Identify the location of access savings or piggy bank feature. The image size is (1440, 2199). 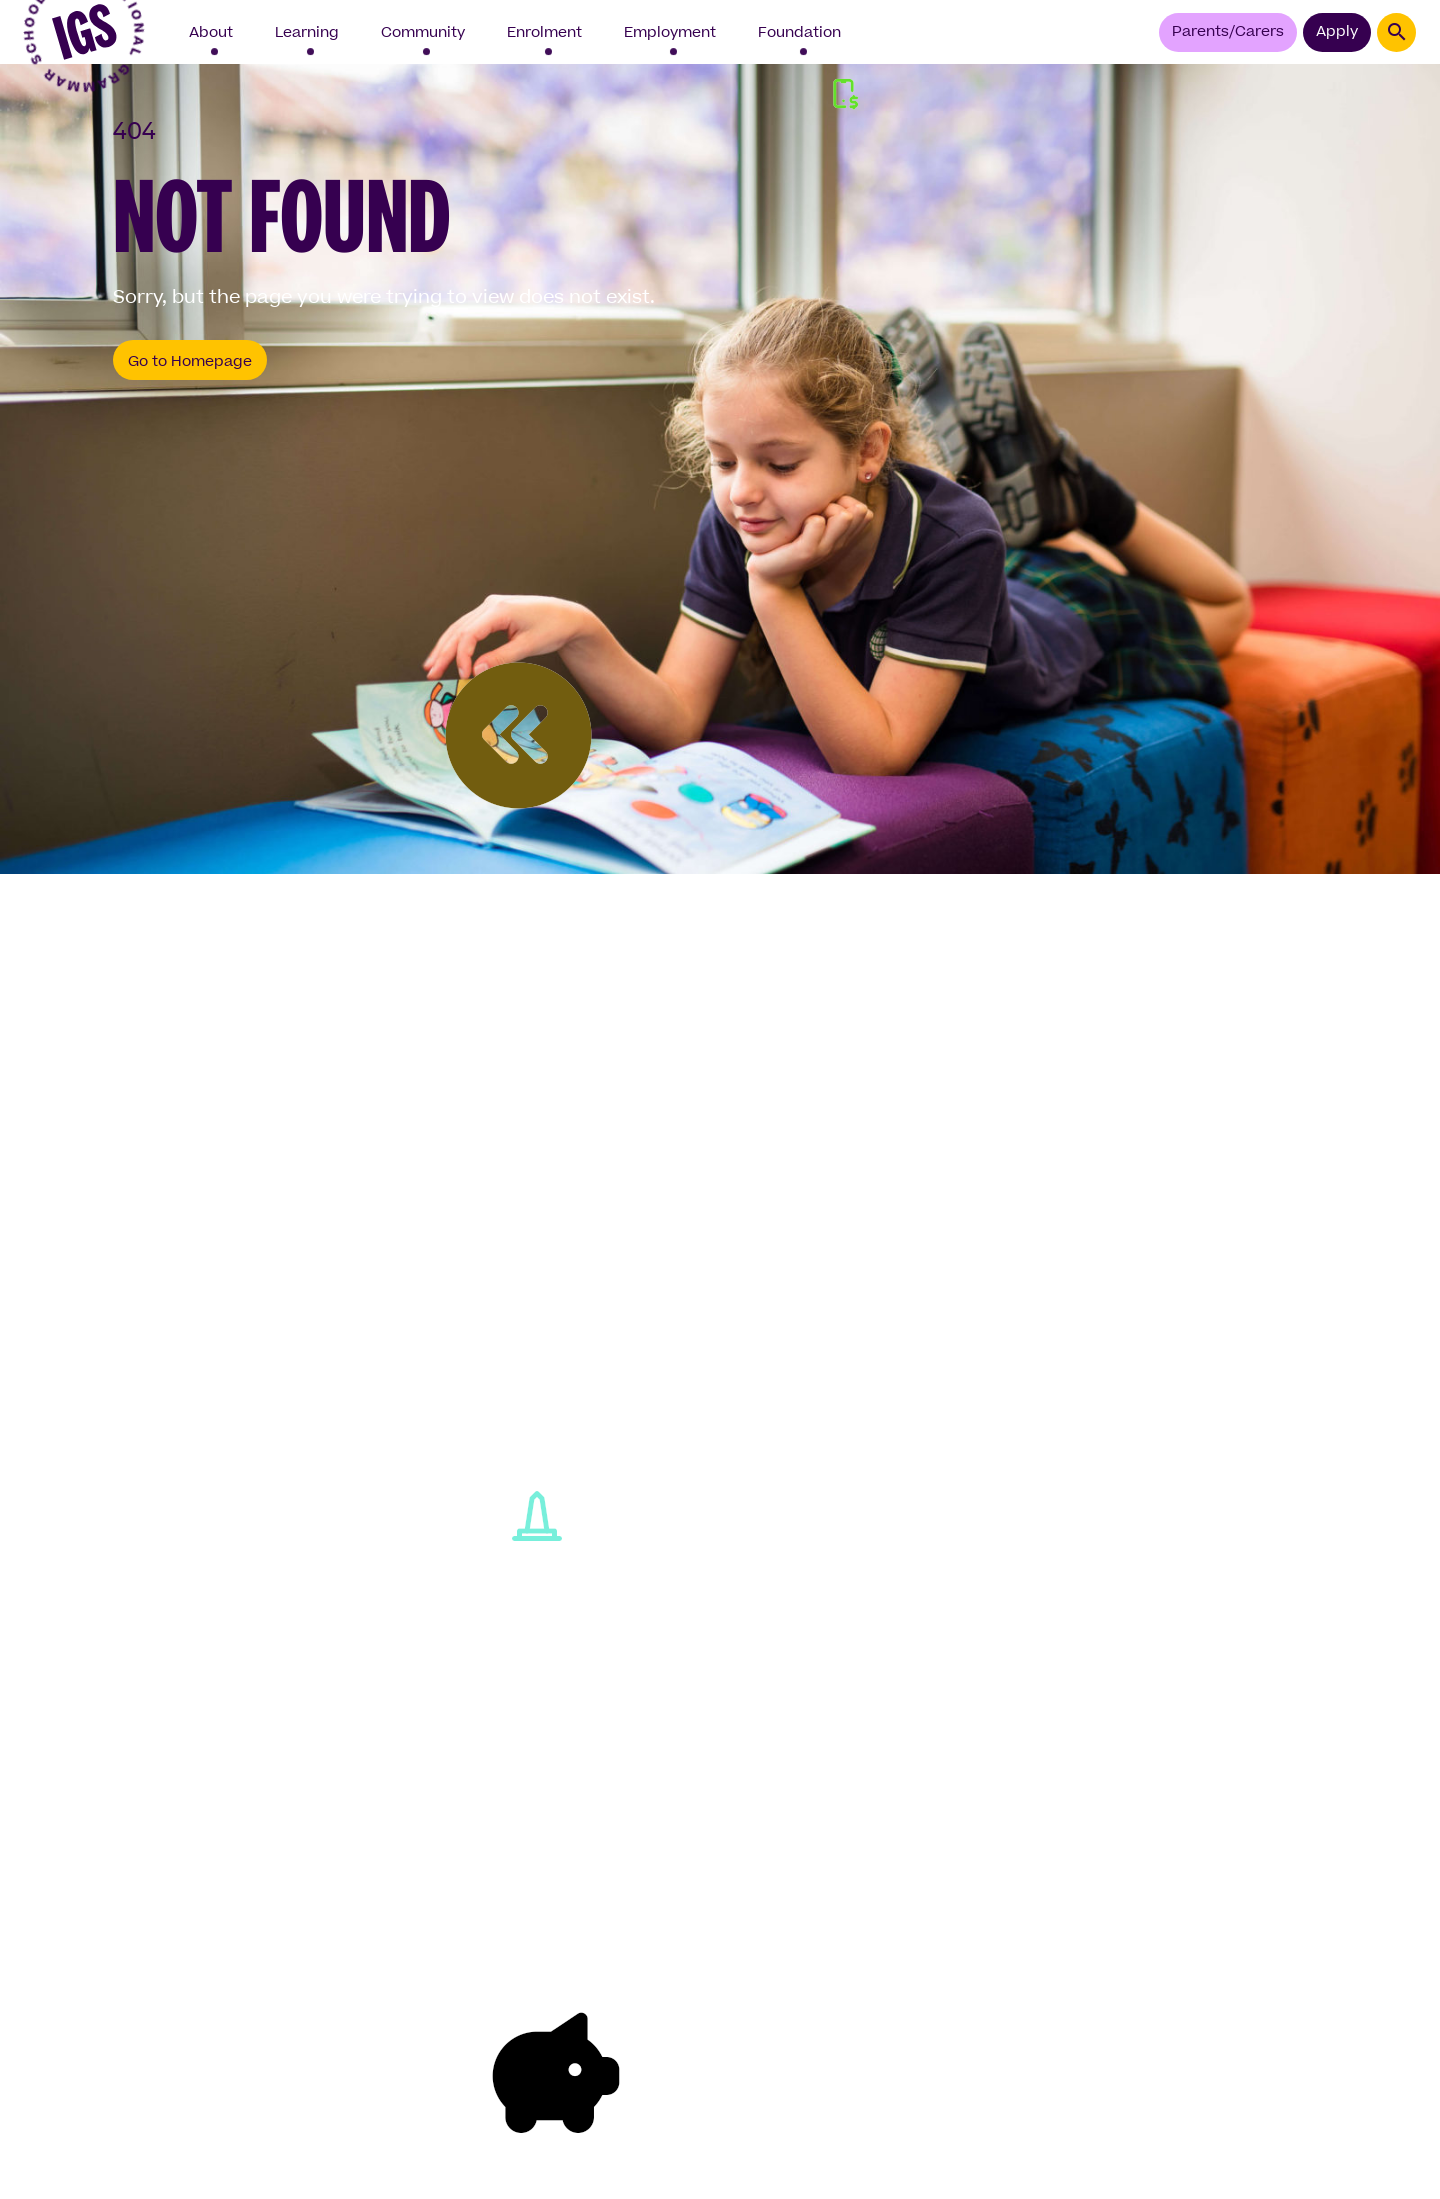
(556, 2076).